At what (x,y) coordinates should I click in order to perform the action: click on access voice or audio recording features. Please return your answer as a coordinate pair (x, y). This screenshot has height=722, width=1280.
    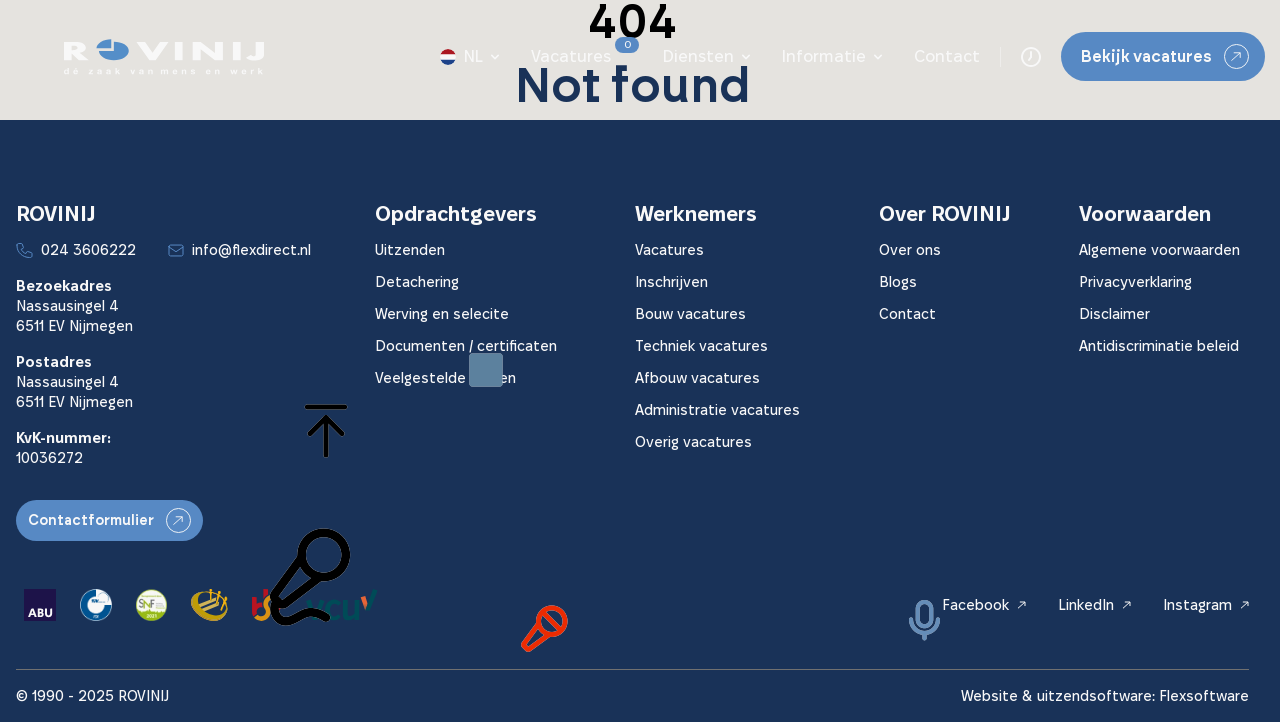
    Looking at the image, I should click on (543, 629).